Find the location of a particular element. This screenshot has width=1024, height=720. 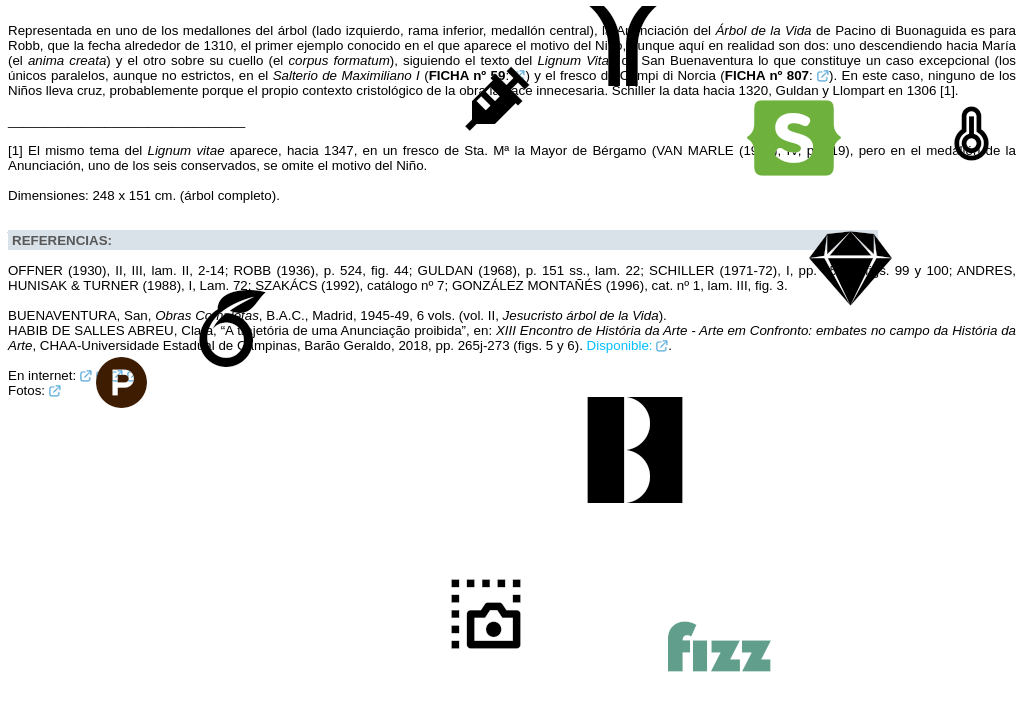

open Overleaf LaTeX editor is located at coordinates (232, 328).